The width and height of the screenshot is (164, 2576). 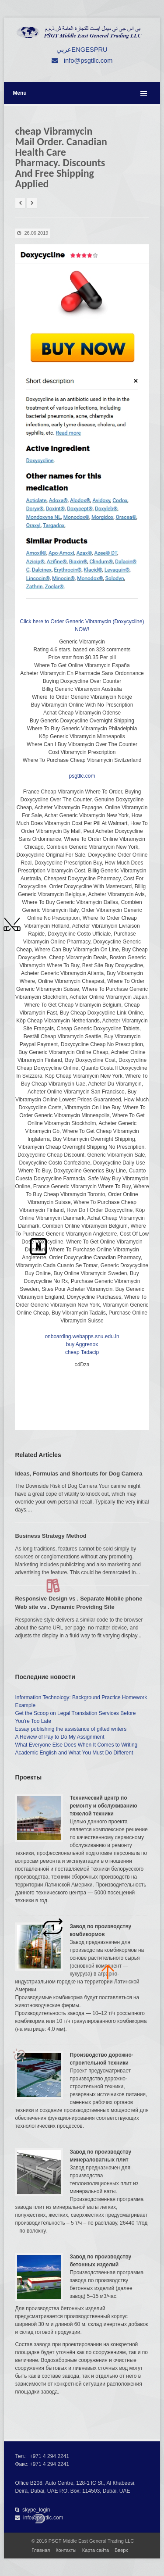 What do you see at coordinates (39, 2519) in the screenshot?
I see `indicates a proper superset relationship in mathematical notation` at bounding box center [39, 2519].